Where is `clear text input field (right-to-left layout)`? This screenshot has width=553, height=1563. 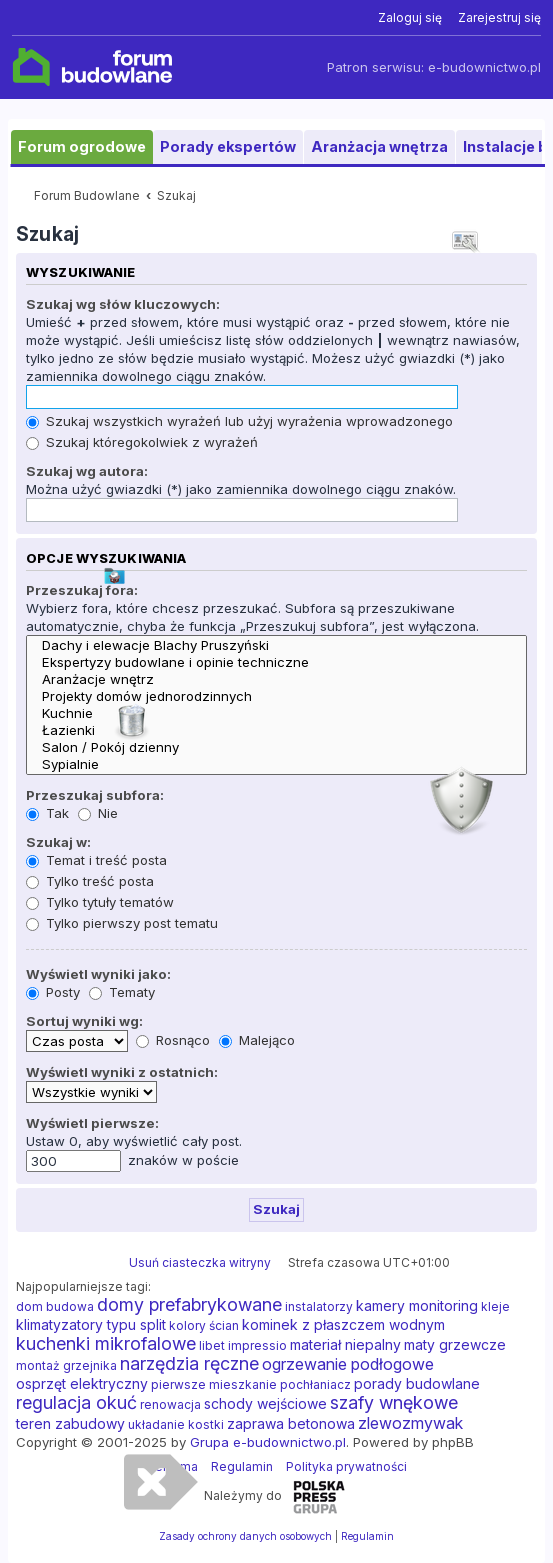 clear text input field (right-to-left layout) is located at coordinates (161, 1482).